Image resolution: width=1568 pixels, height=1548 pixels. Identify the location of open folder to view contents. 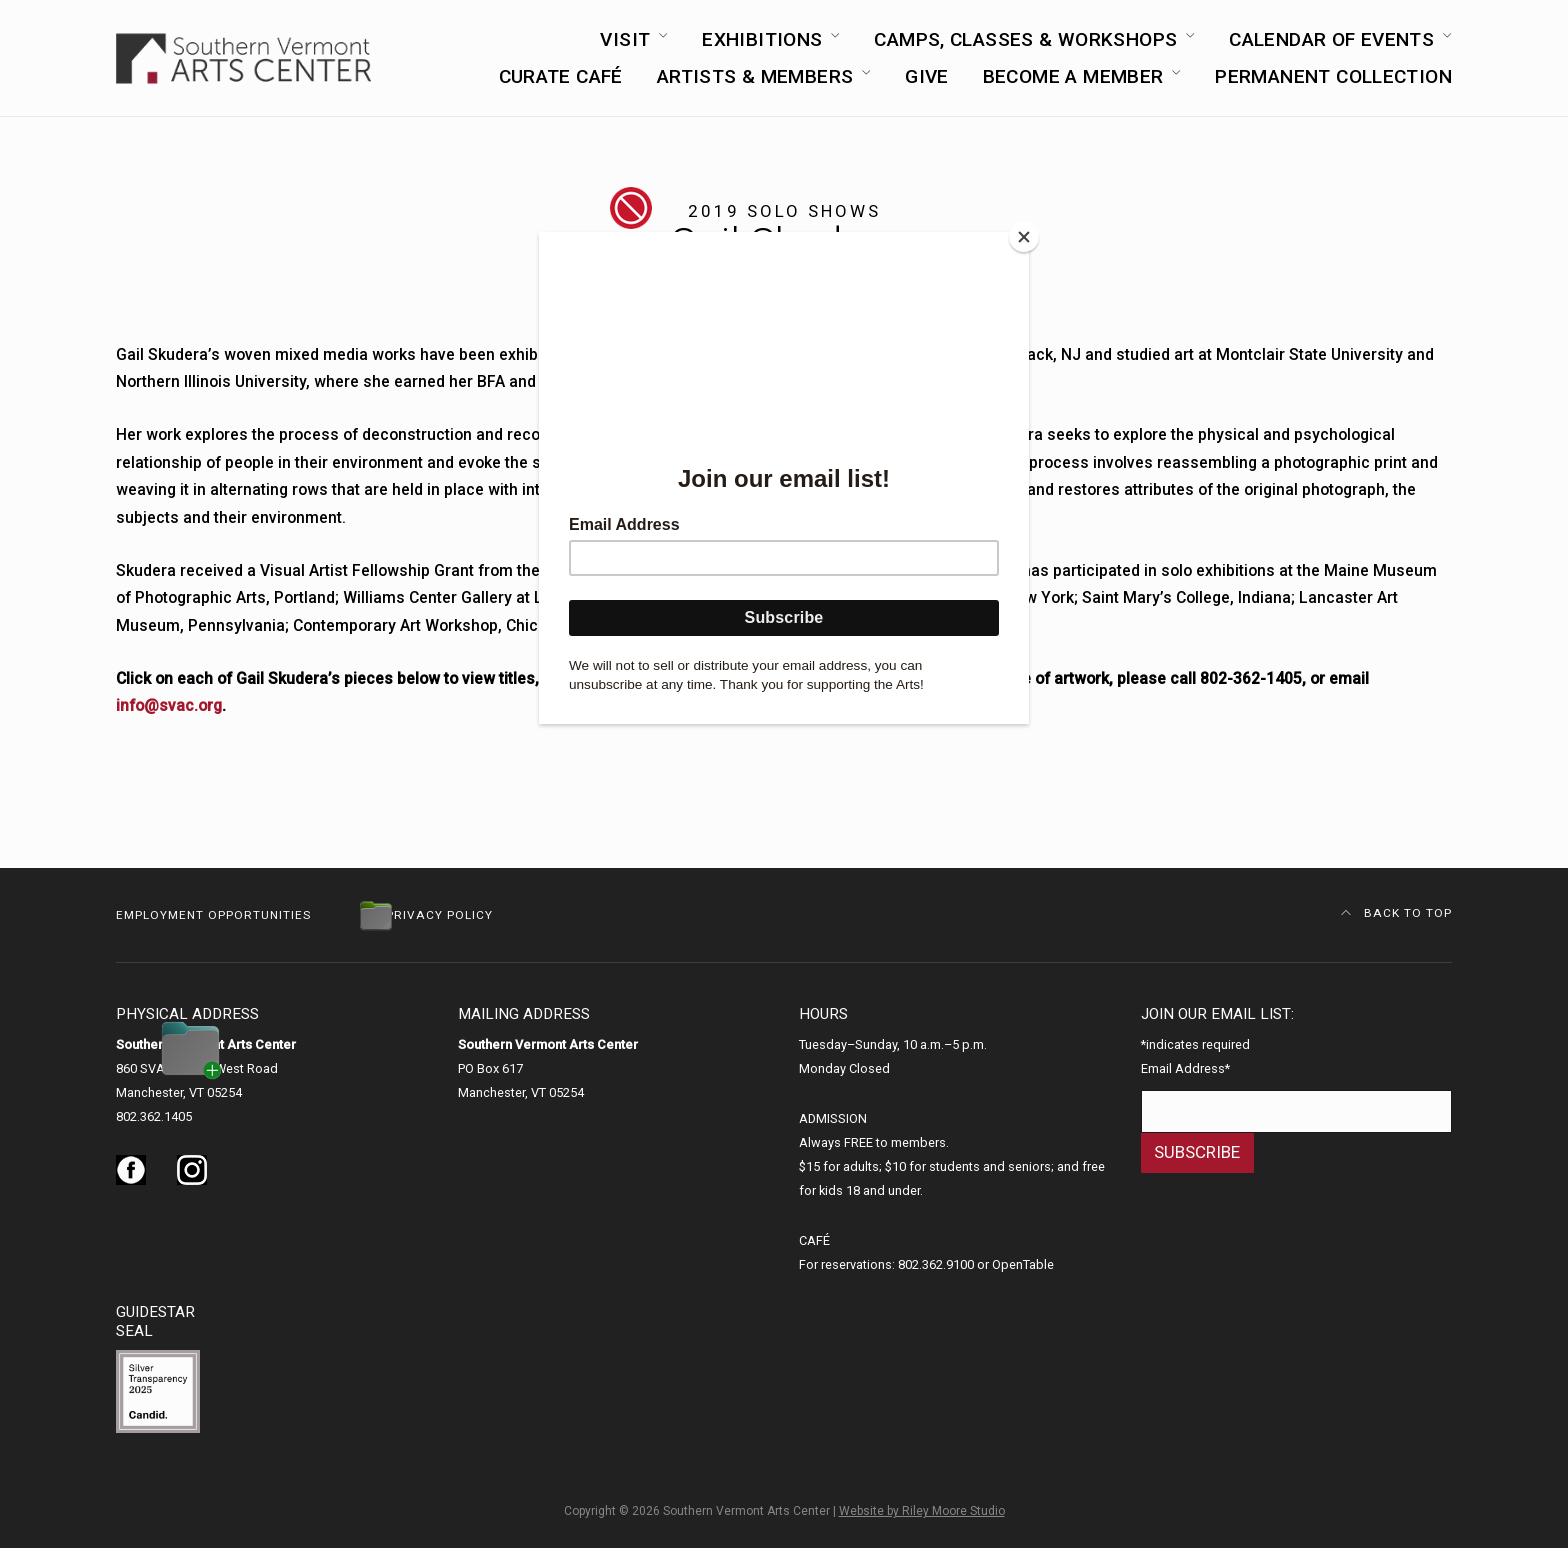
(376, 915).